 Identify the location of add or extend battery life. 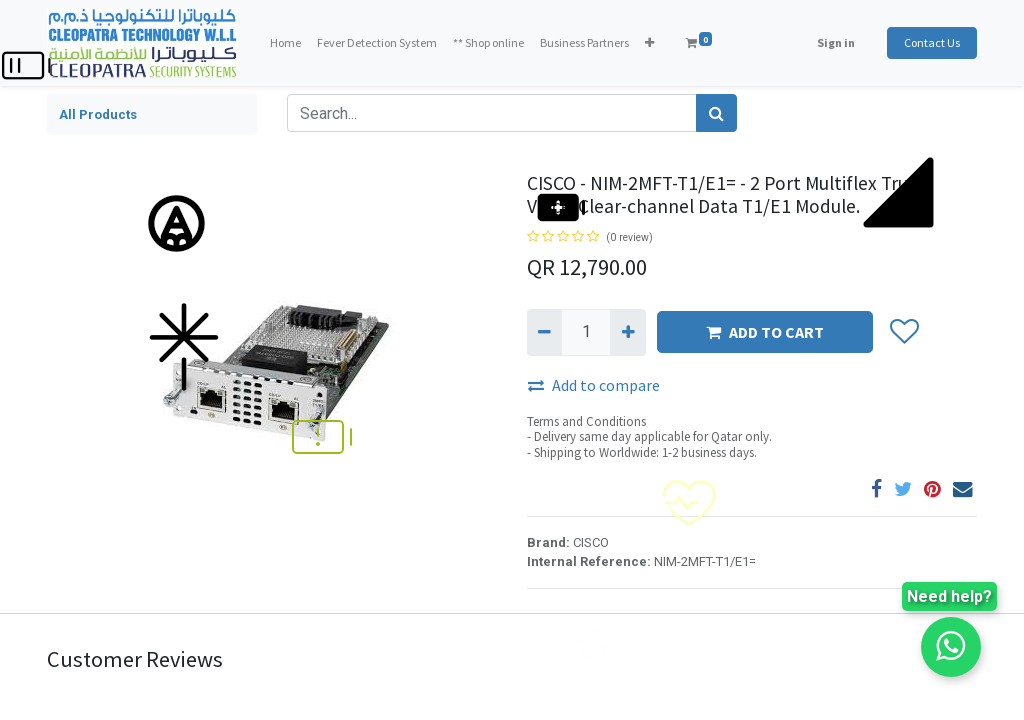
(560, 207).